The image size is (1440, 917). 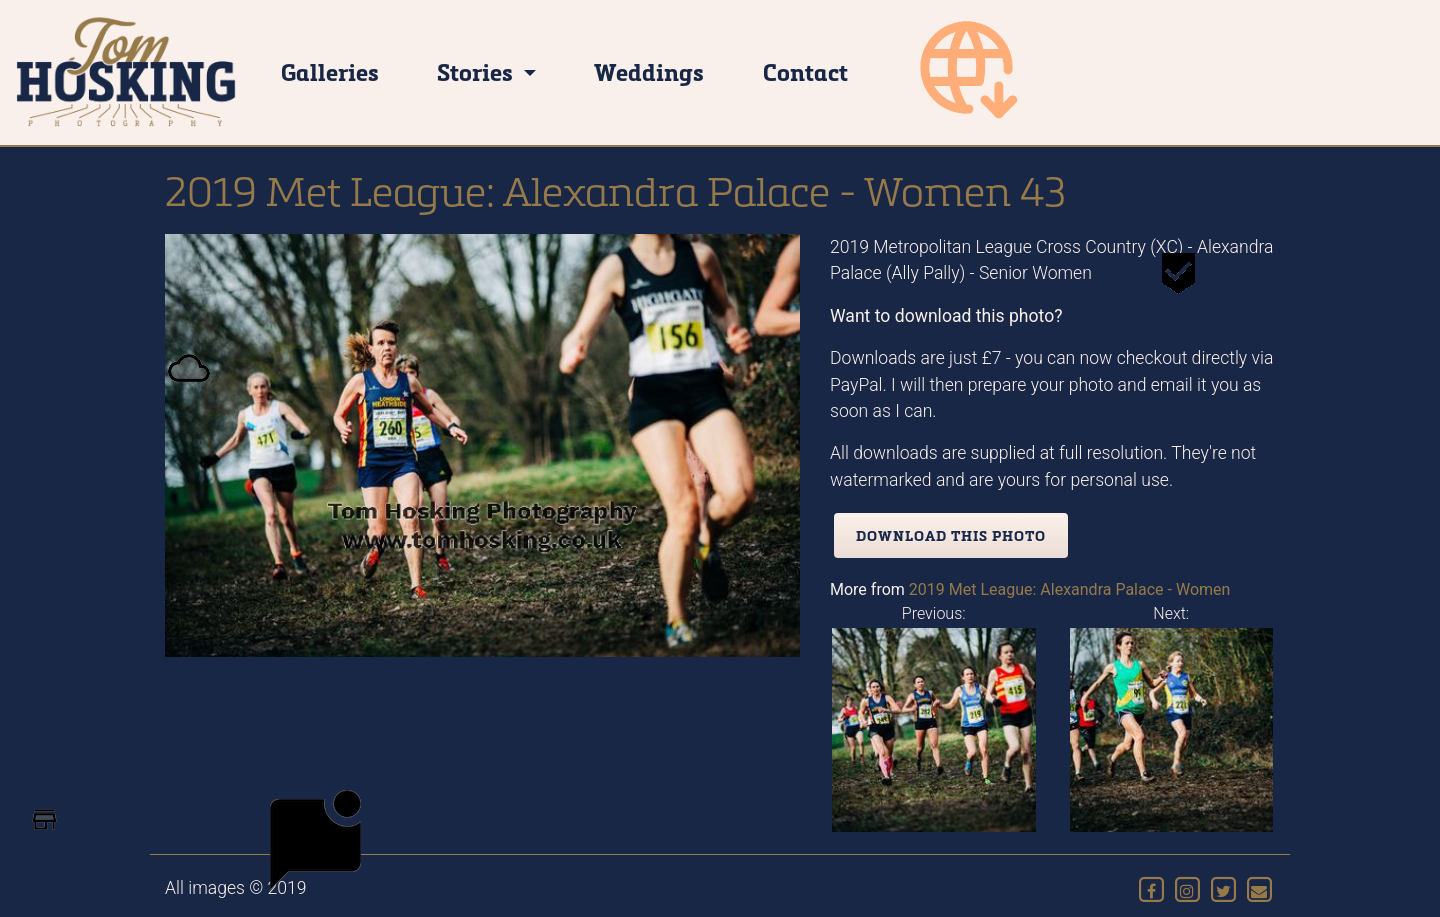 I want to click on mark location as visited, so click(x=1178, y=273).